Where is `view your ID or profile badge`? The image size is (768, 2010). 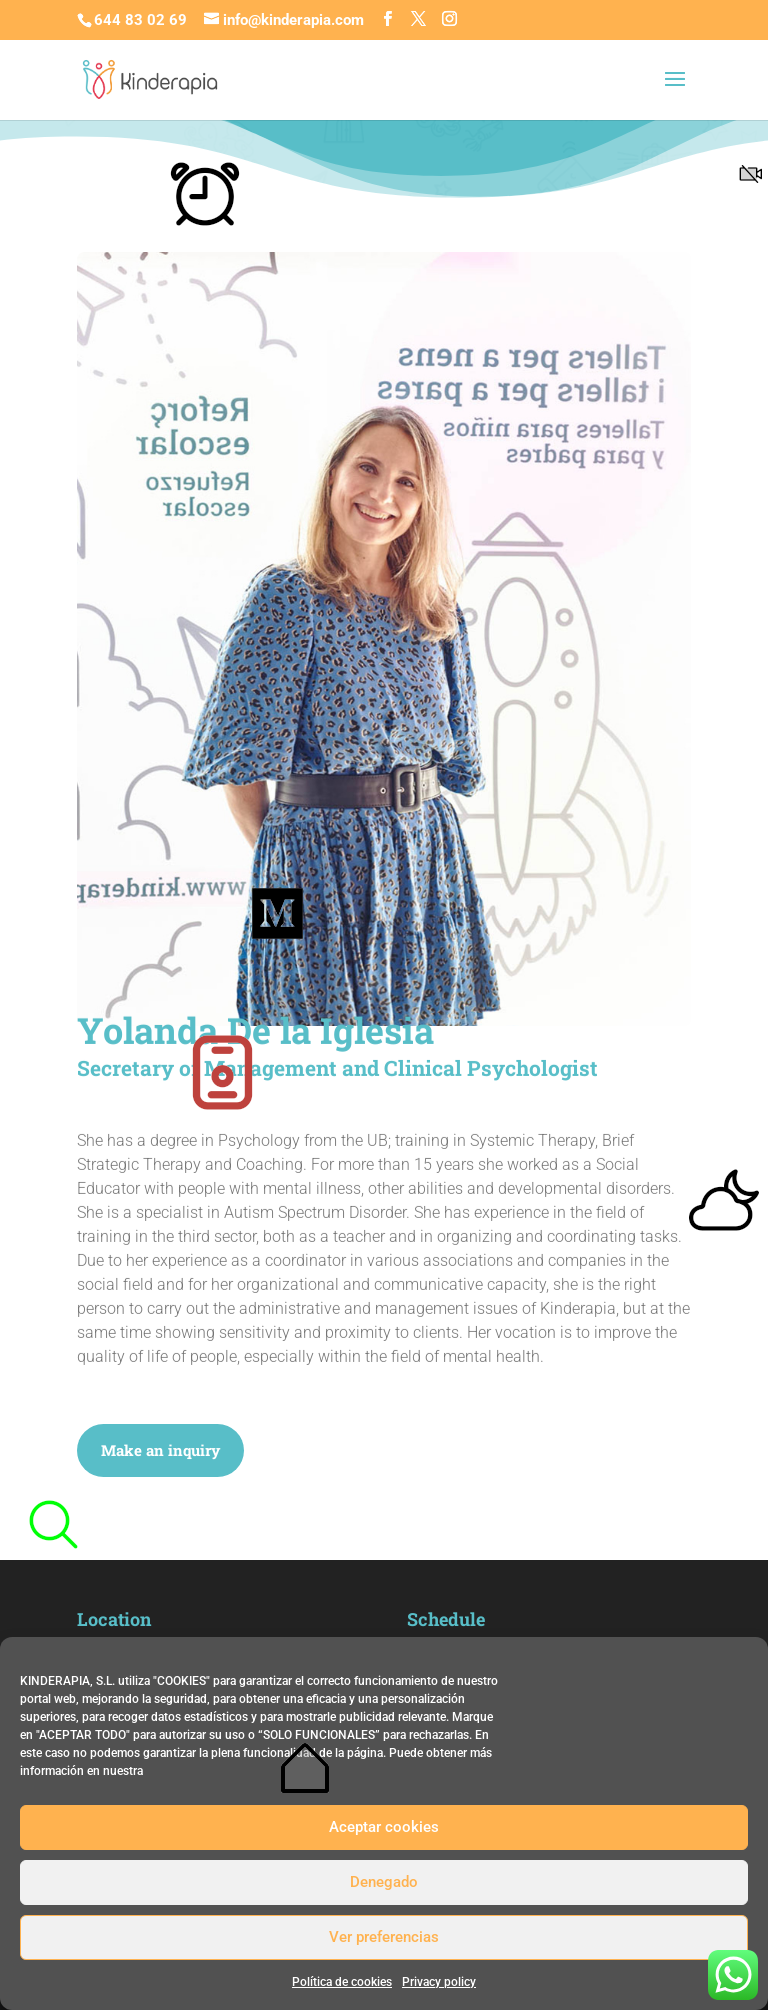 view your ID or profile badge is located at coordinates (222, 1072).